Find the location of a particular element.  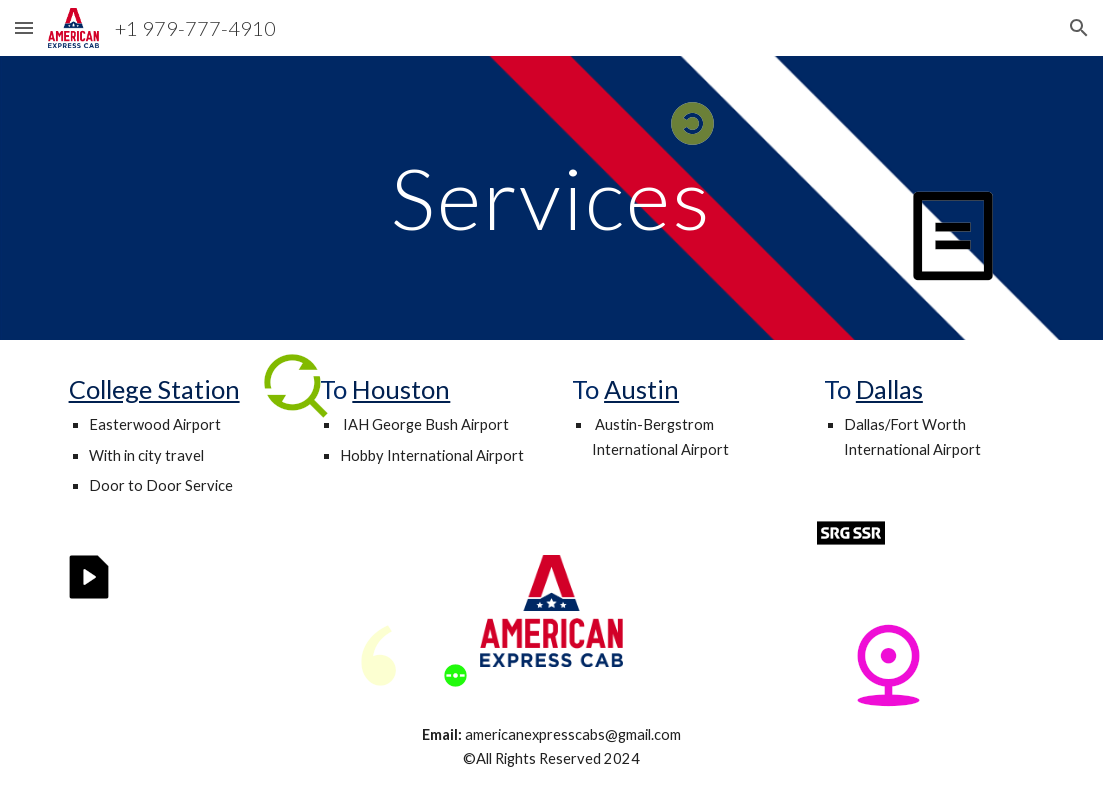

gradienter app logo is located at coordinates (455, 675).